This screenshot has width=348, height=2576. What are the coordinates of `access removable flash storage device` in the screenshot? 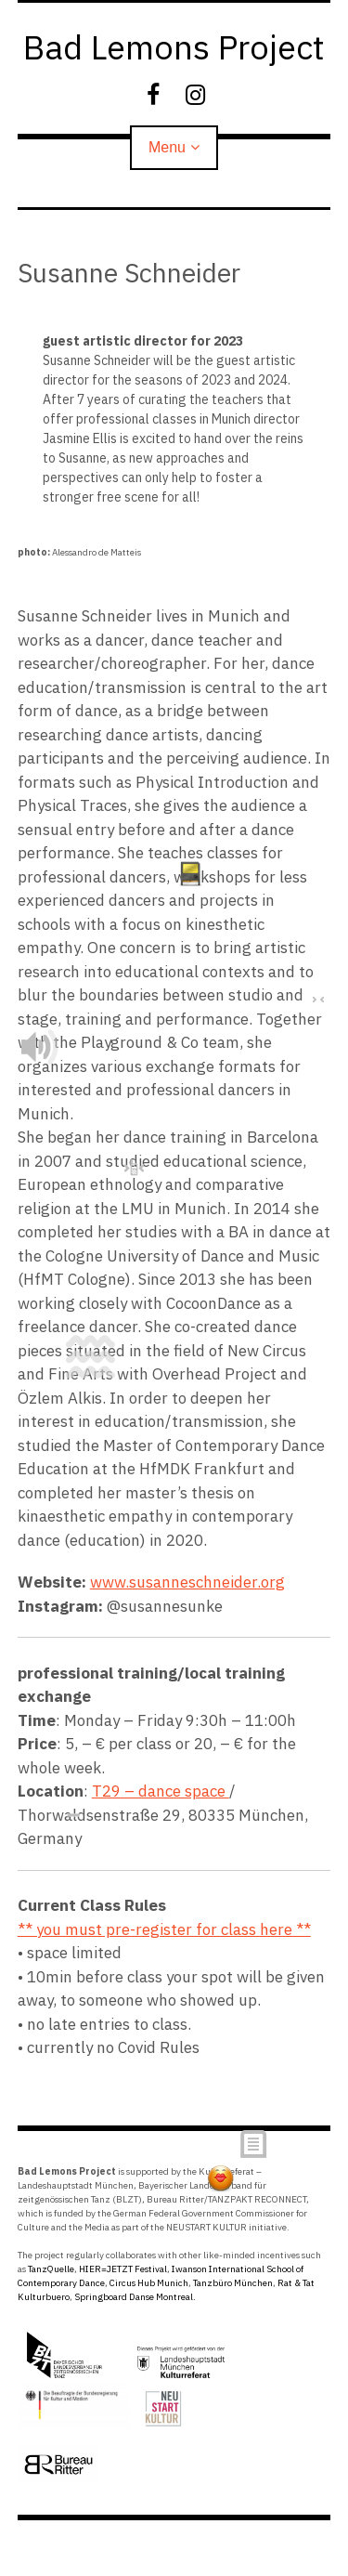 It's located at (190, 874).